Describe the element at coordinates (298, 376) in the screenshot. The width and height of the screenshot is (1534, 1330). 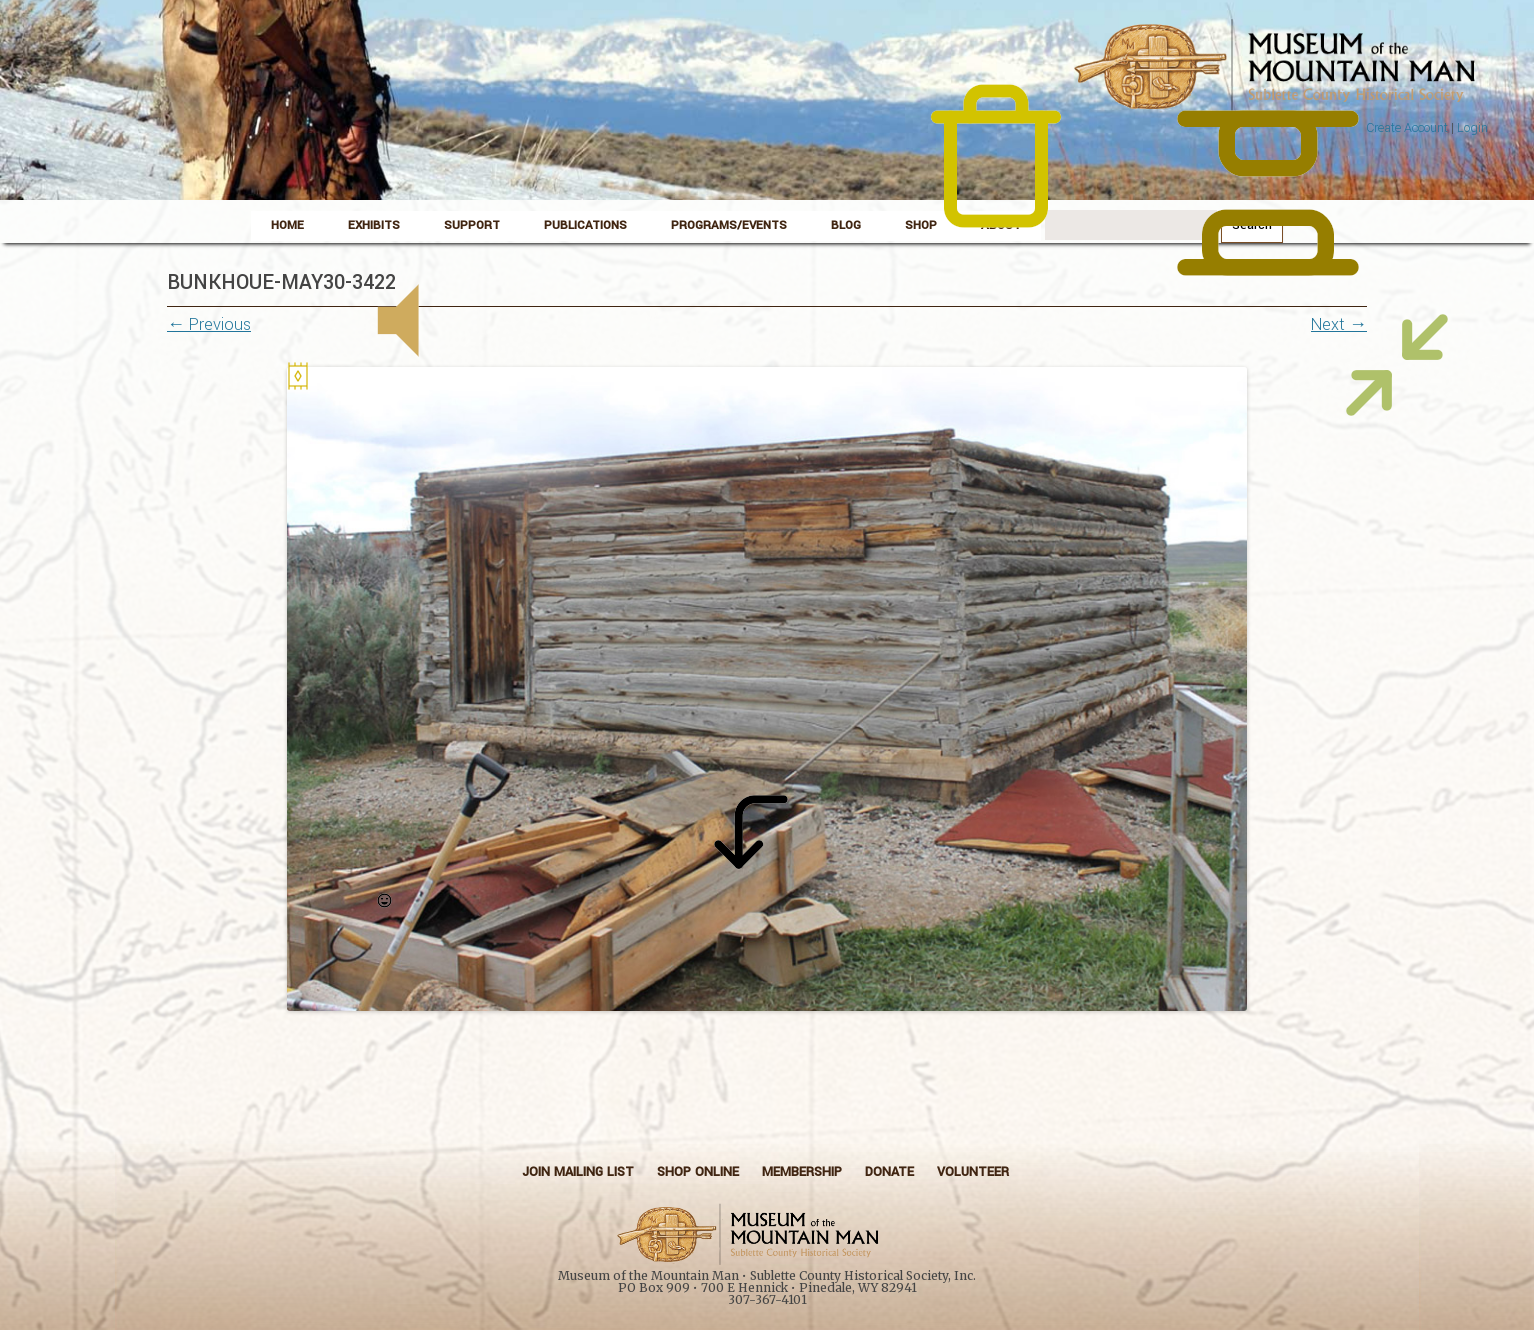
I see `view rug or carpet product` at that location.